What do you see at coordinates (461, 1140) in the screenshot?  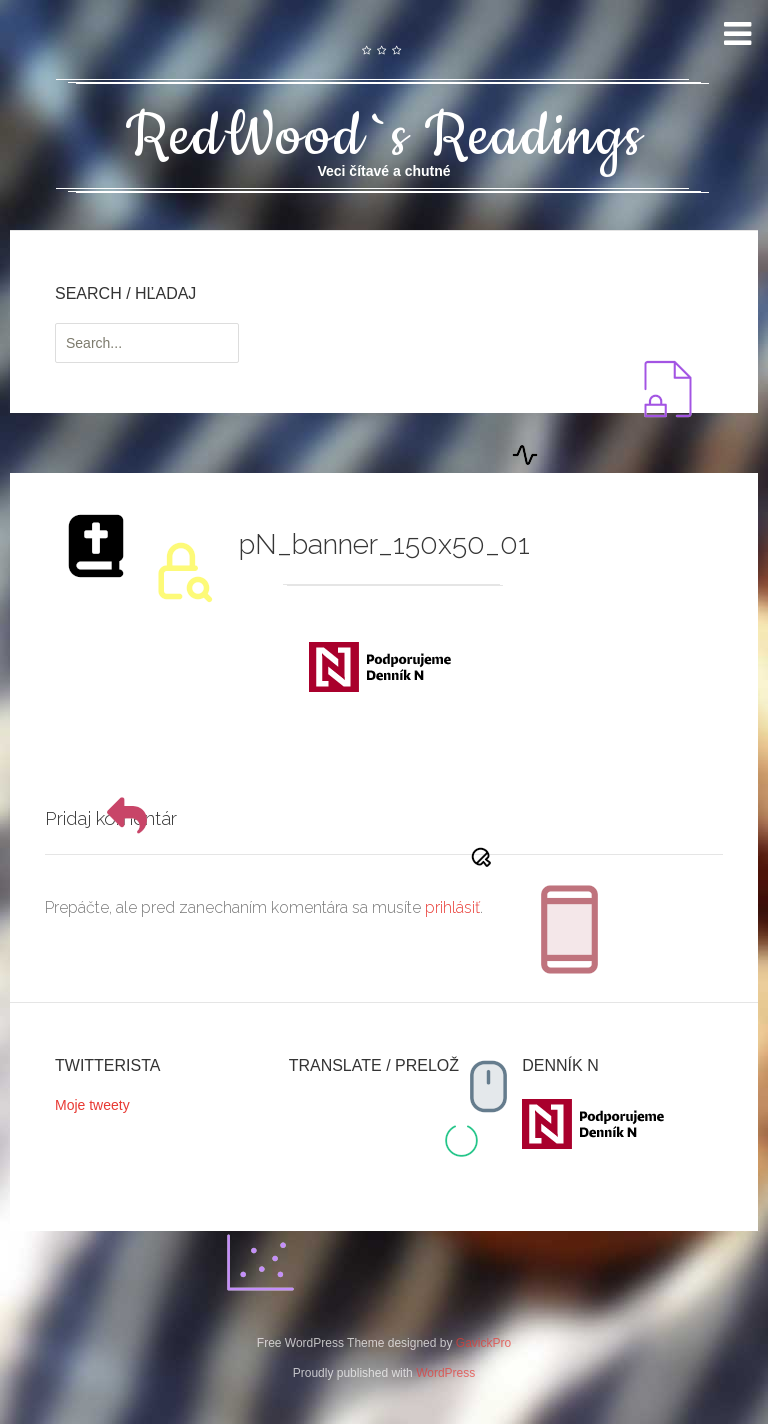 I see `loading or processing in progress` at bounding box center [461, 1140].